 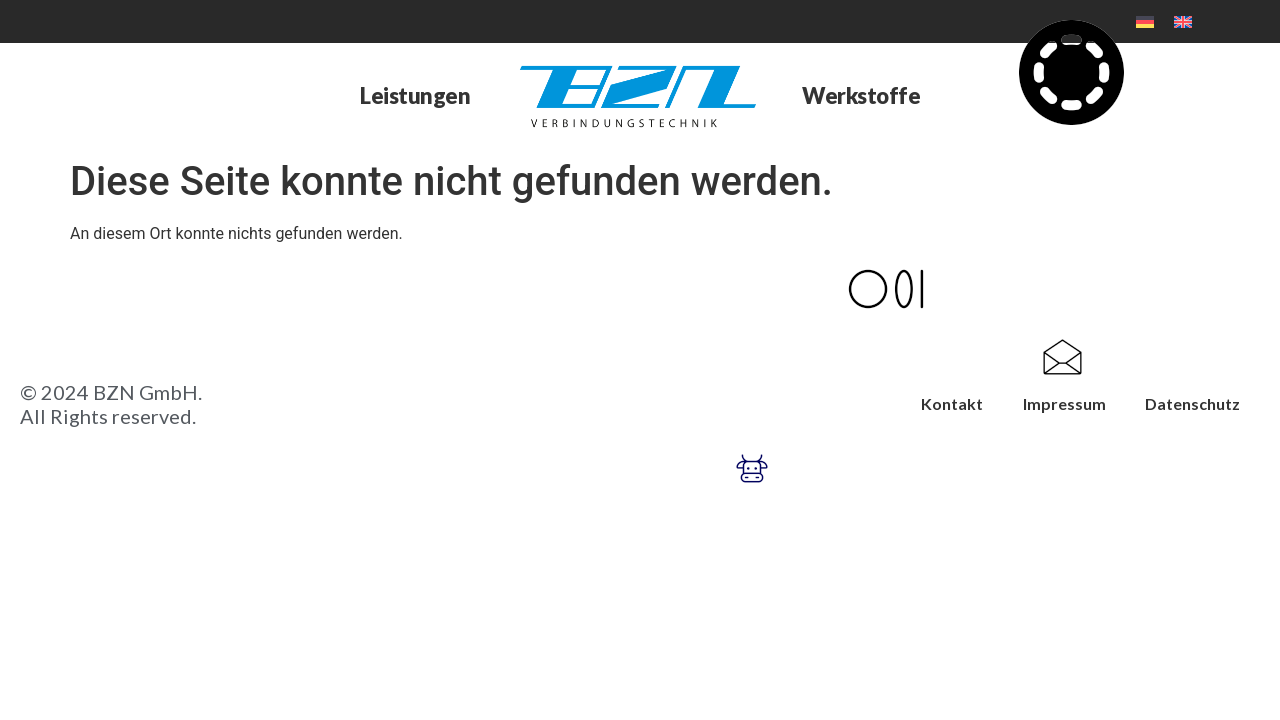 What do you see at coordinates (1062, 358) in the screenshot?
I see `view an opened or read email` at bounding box center [1062, 358].